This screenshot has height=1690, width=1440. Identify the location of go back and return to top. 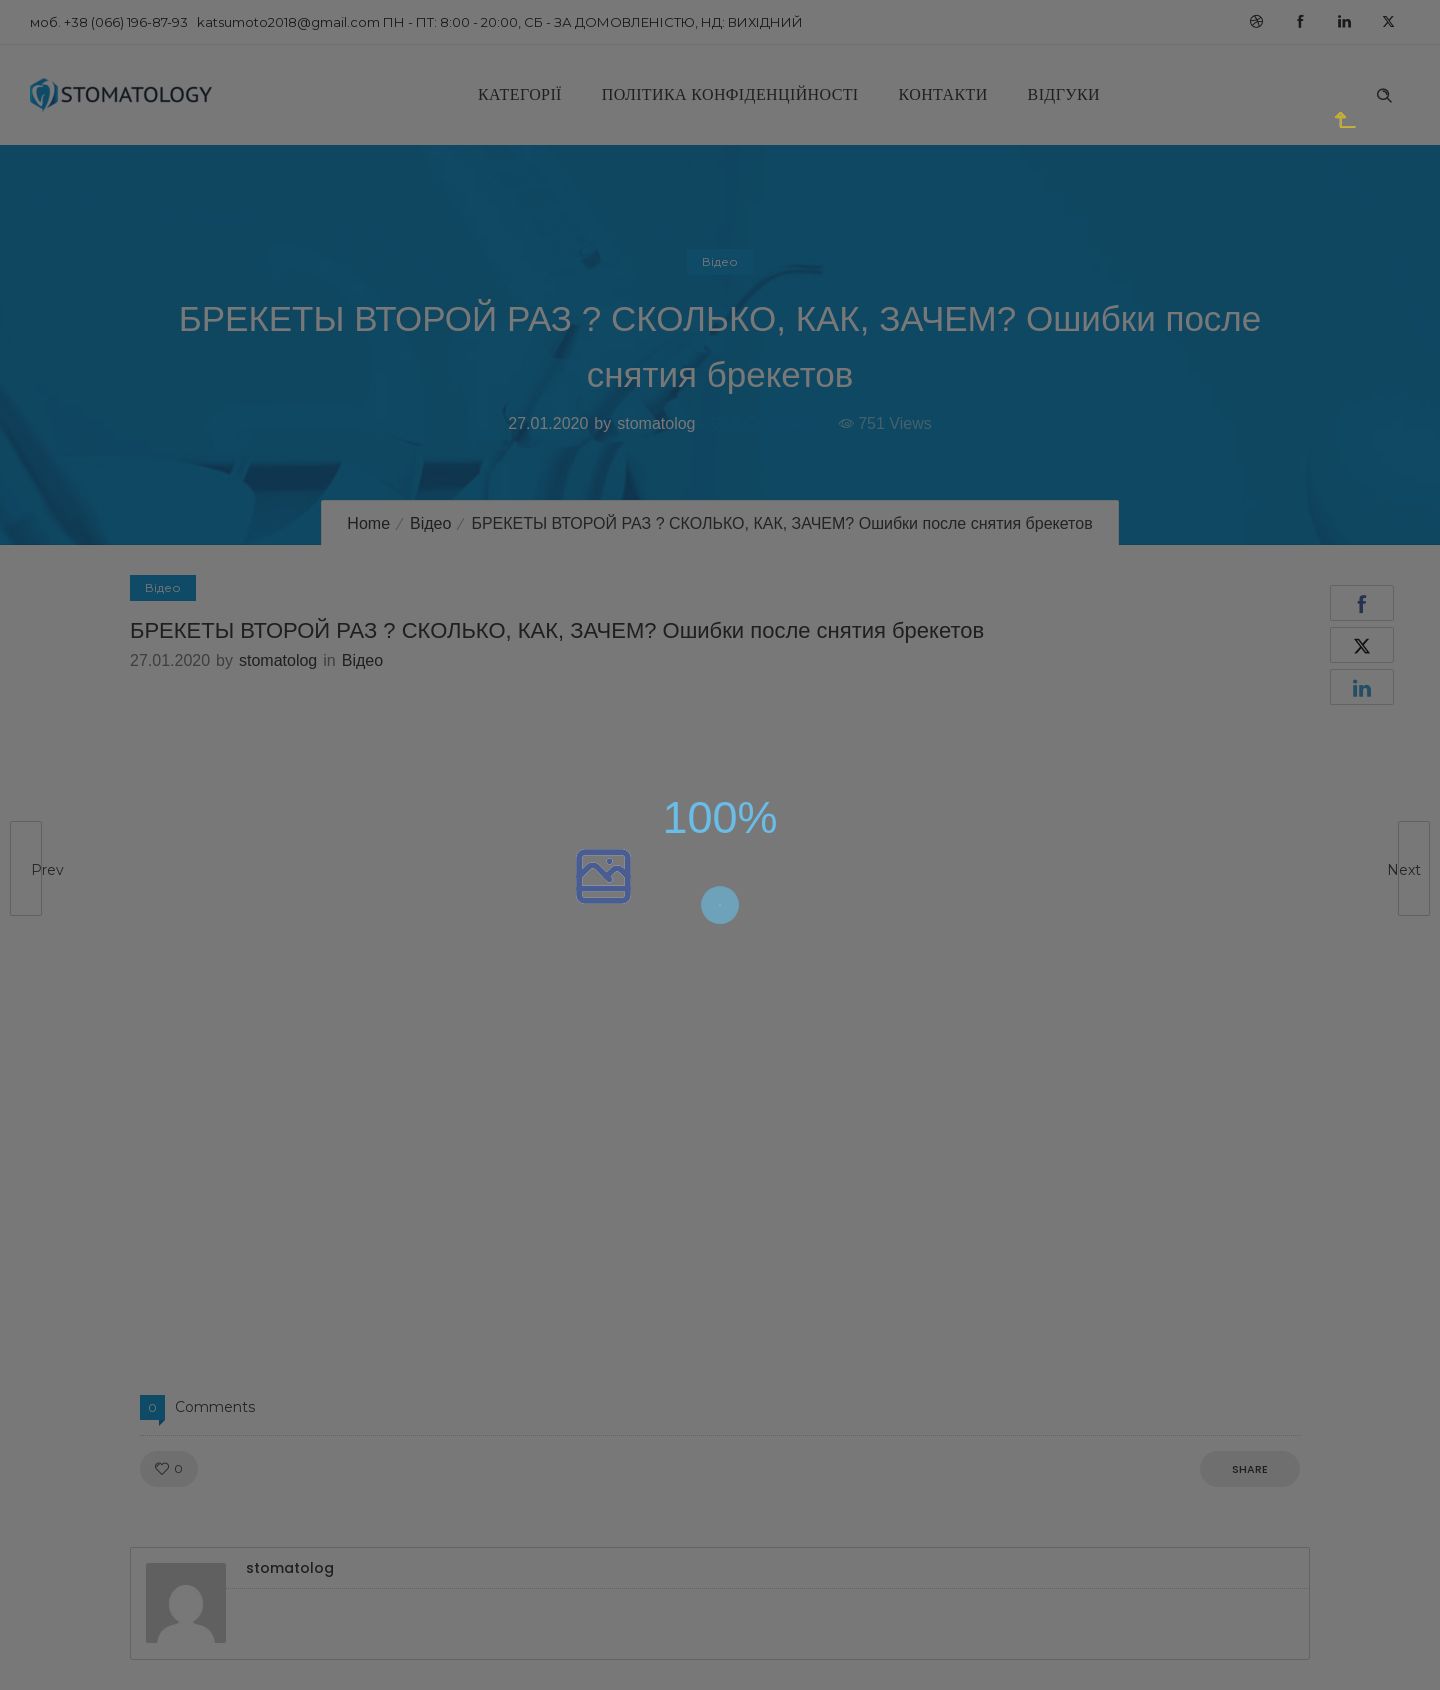
(1344, 120).